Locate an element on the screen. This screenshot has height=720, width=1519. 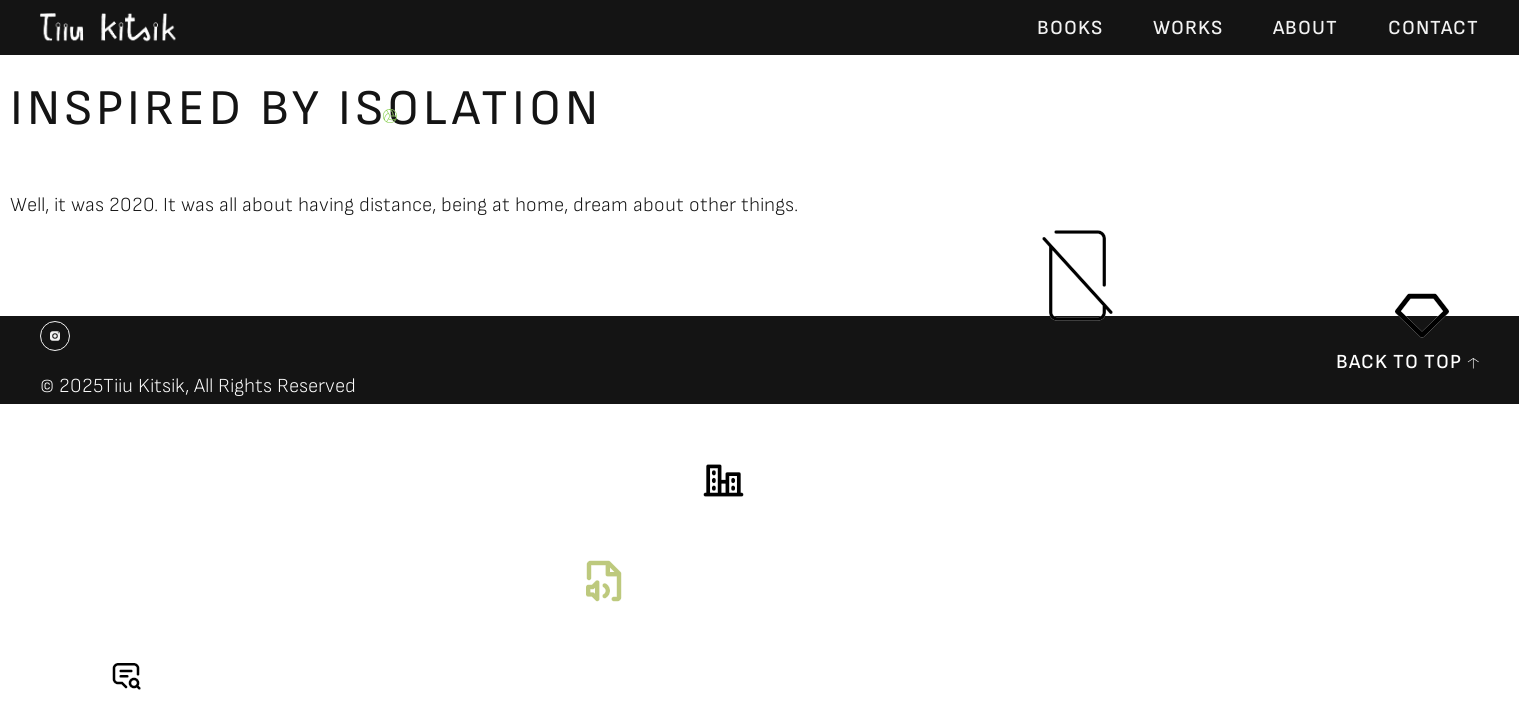
volleyball sport category or activity is located at coordinates (390, 116).